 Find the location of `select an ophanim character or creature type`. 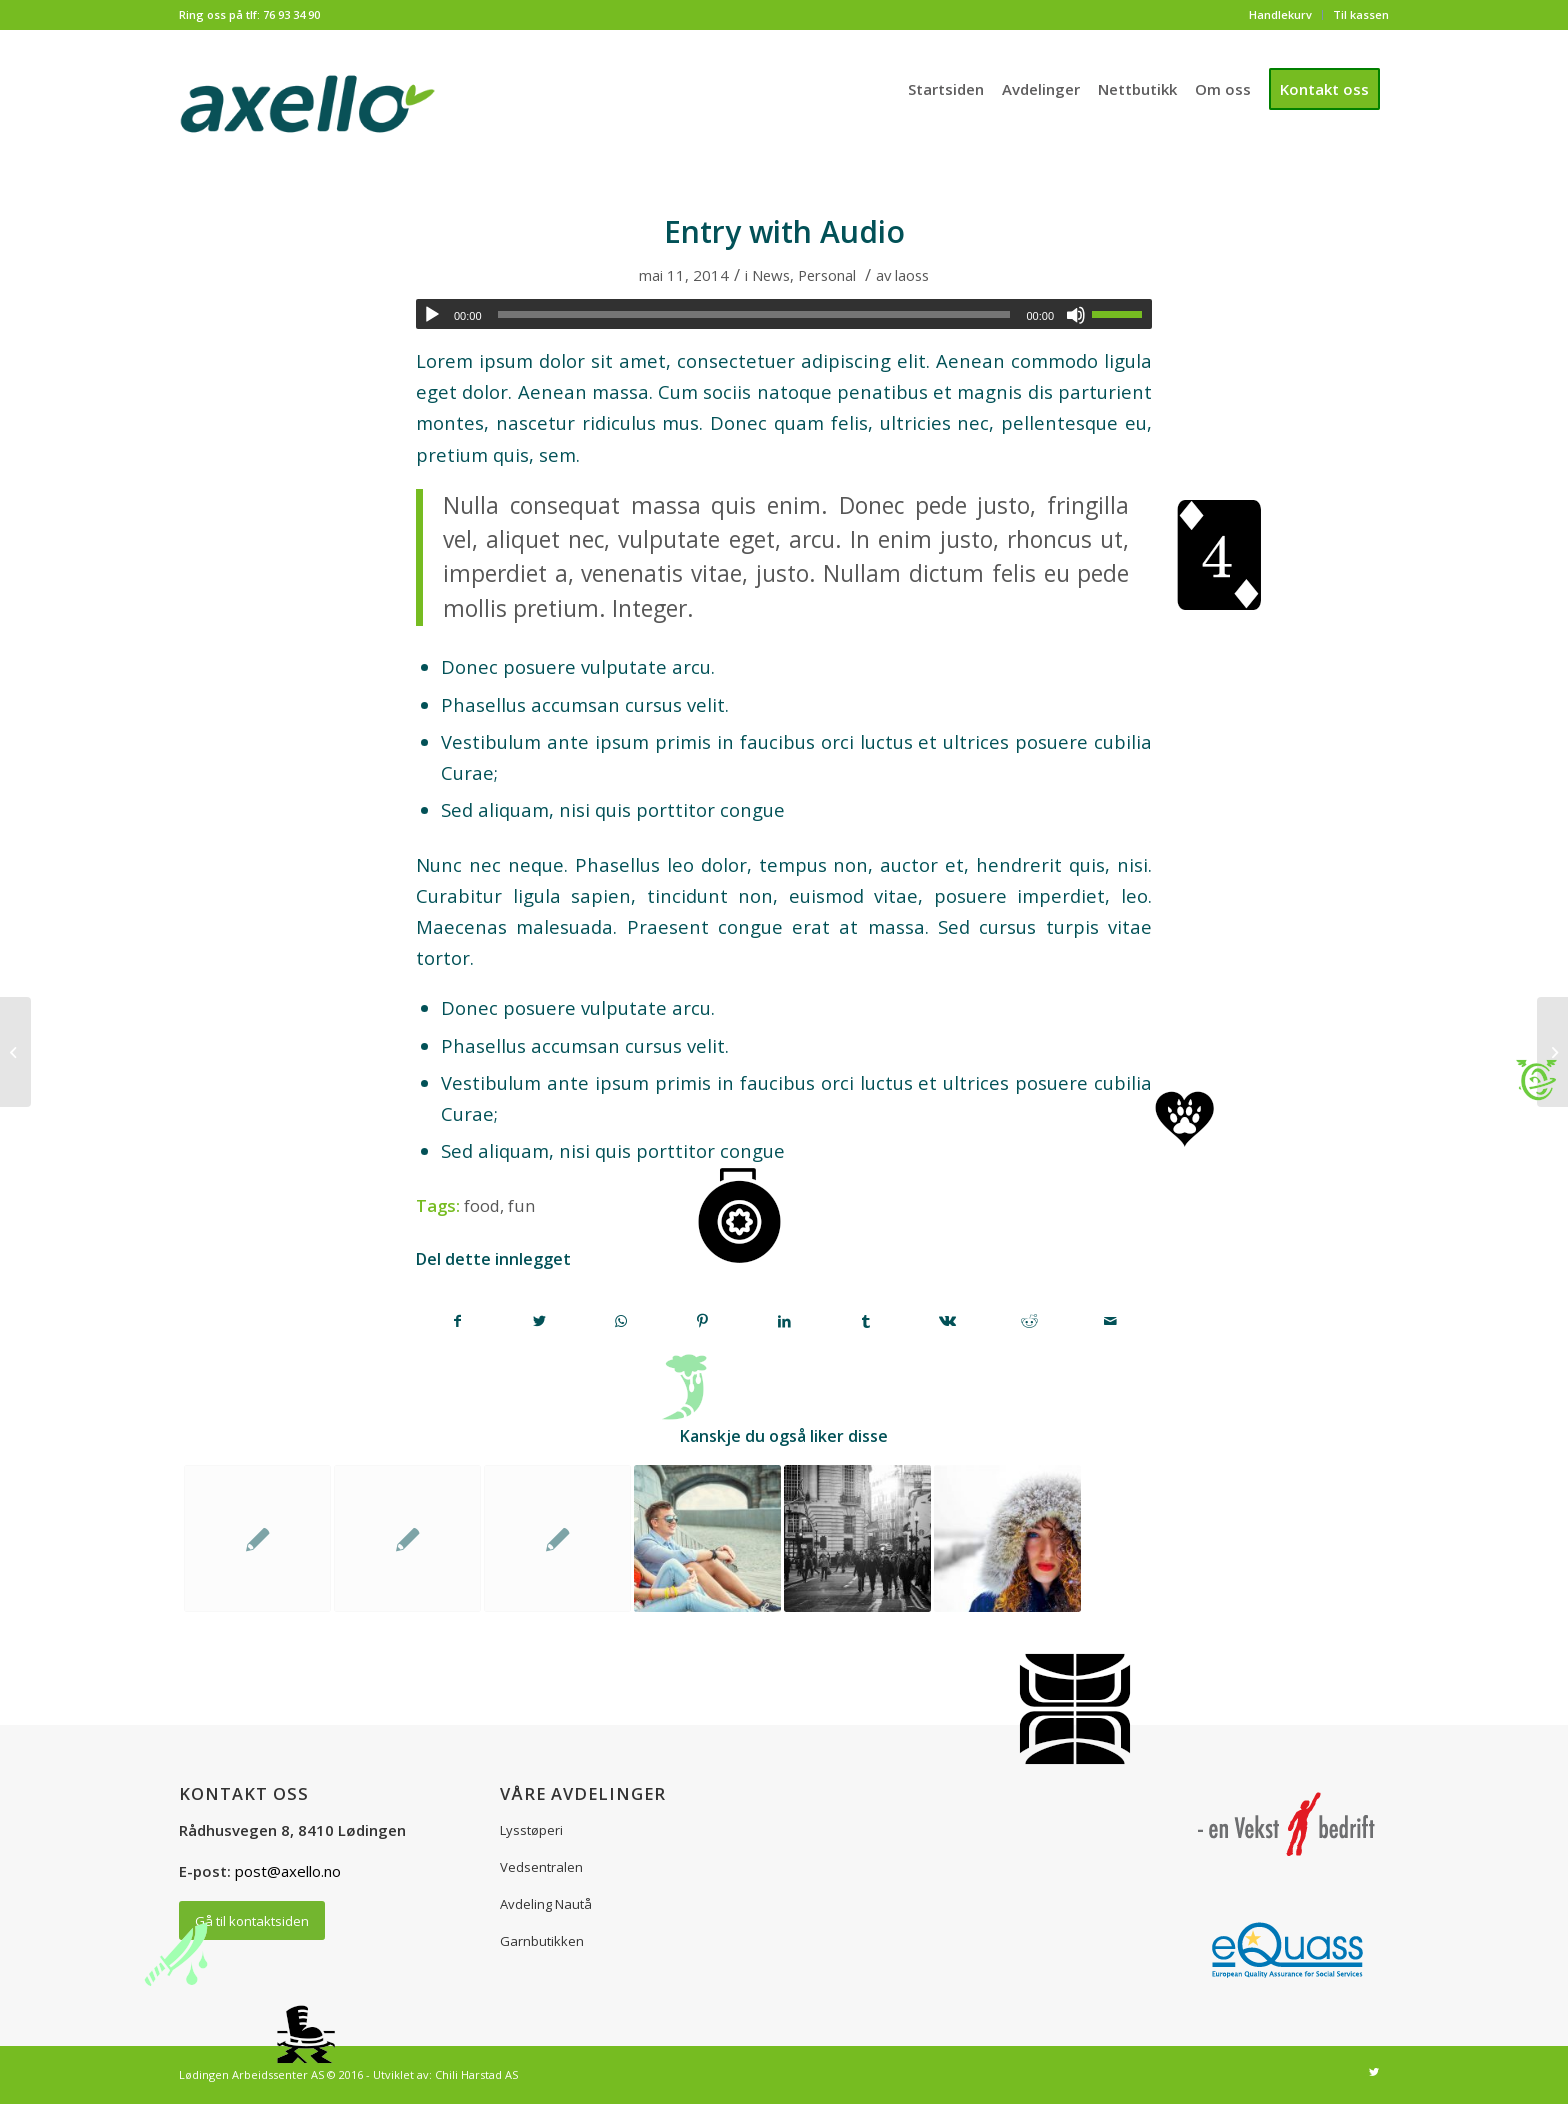

select an ophanim character or creature type is located at coordinates (1537, 1080).